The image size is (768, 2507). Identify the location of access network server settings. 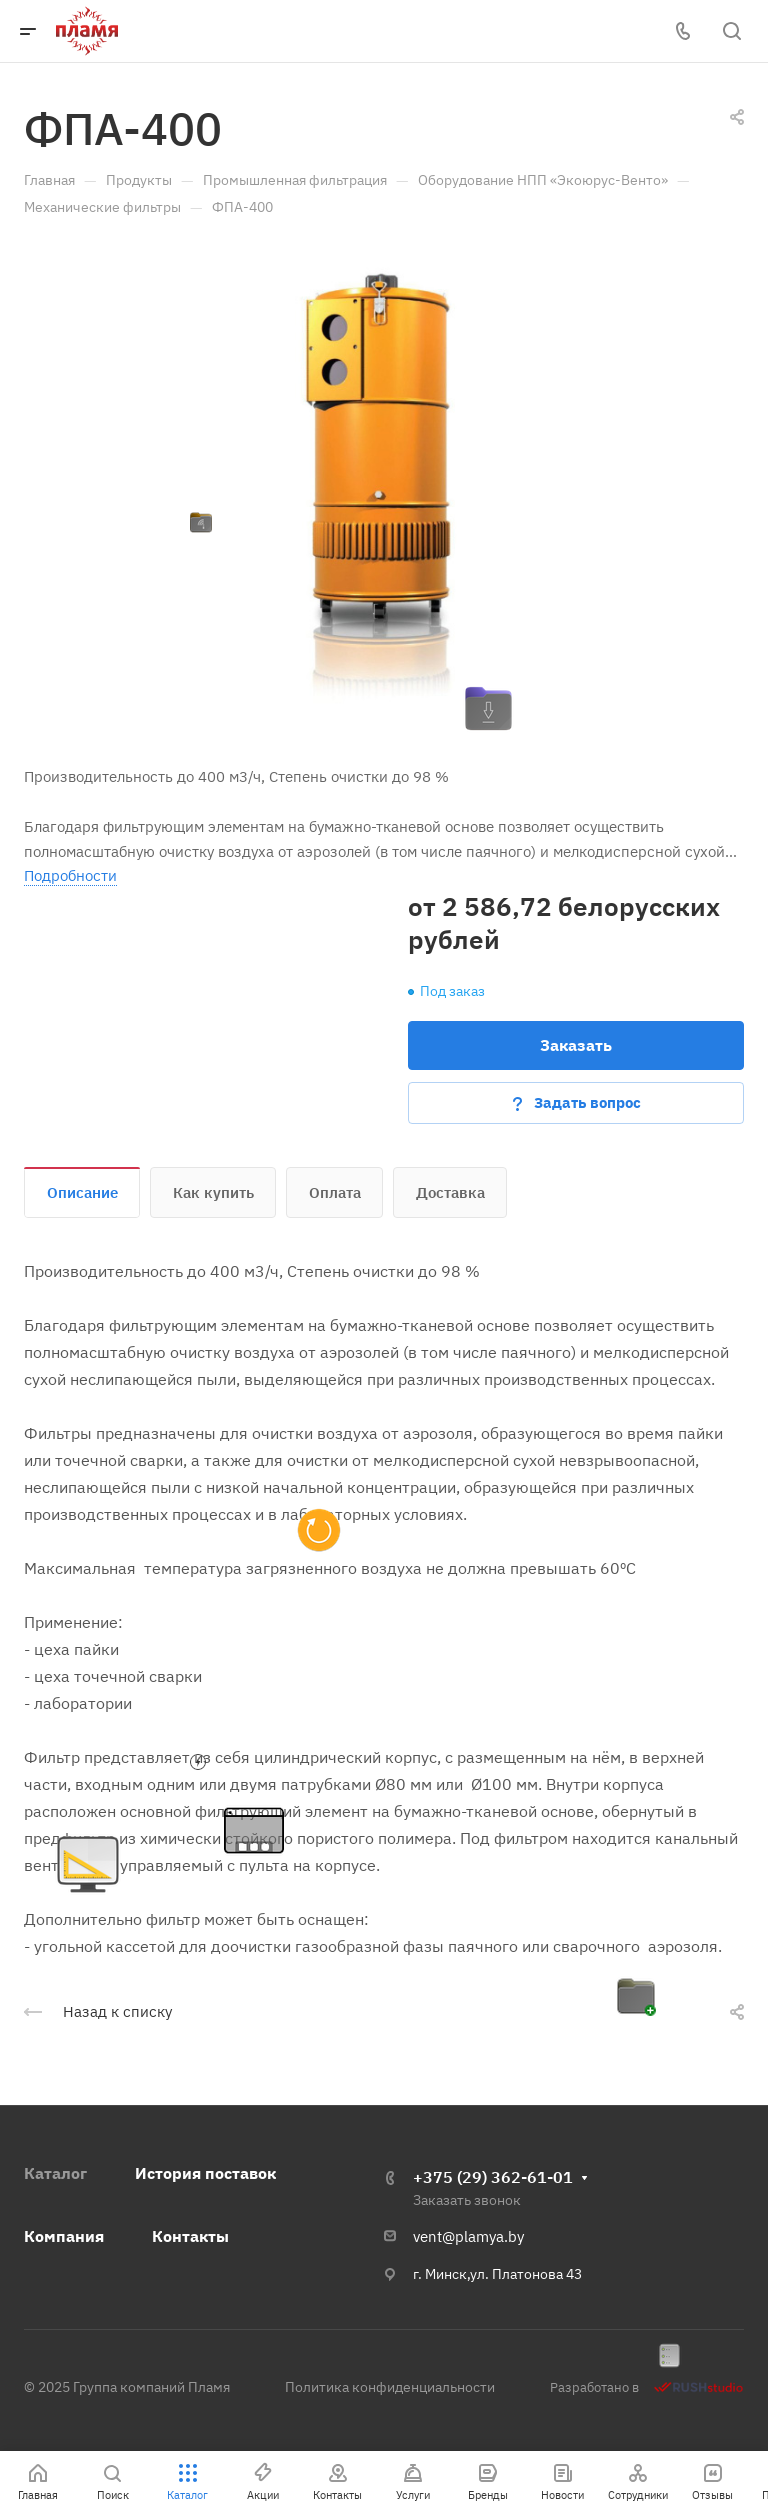
(669, 2355).